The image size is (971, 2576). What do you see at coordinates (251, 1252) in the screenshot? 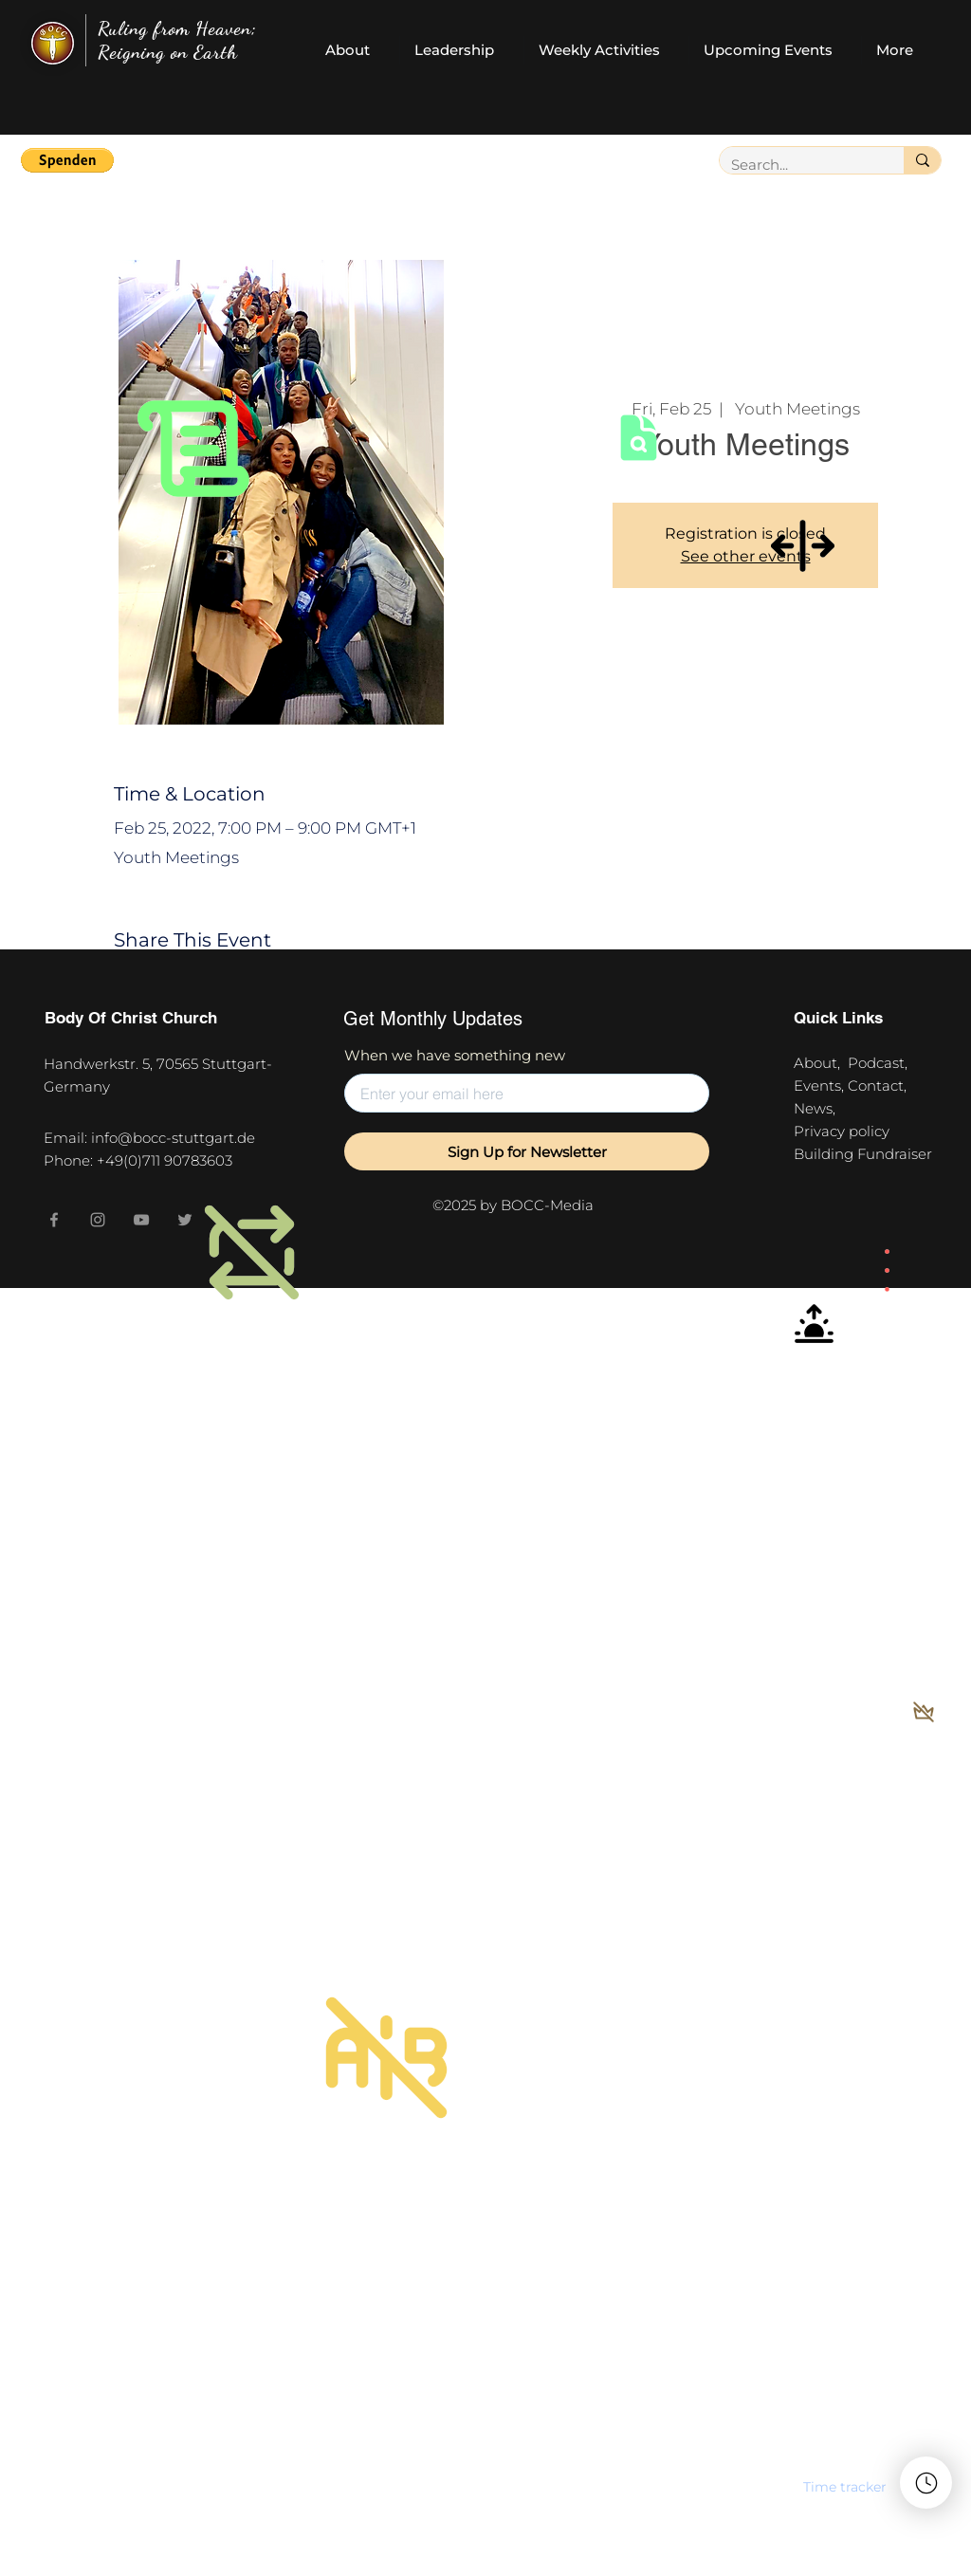
I see `repeat mode is disabled` at bounding box center [251, 1252].